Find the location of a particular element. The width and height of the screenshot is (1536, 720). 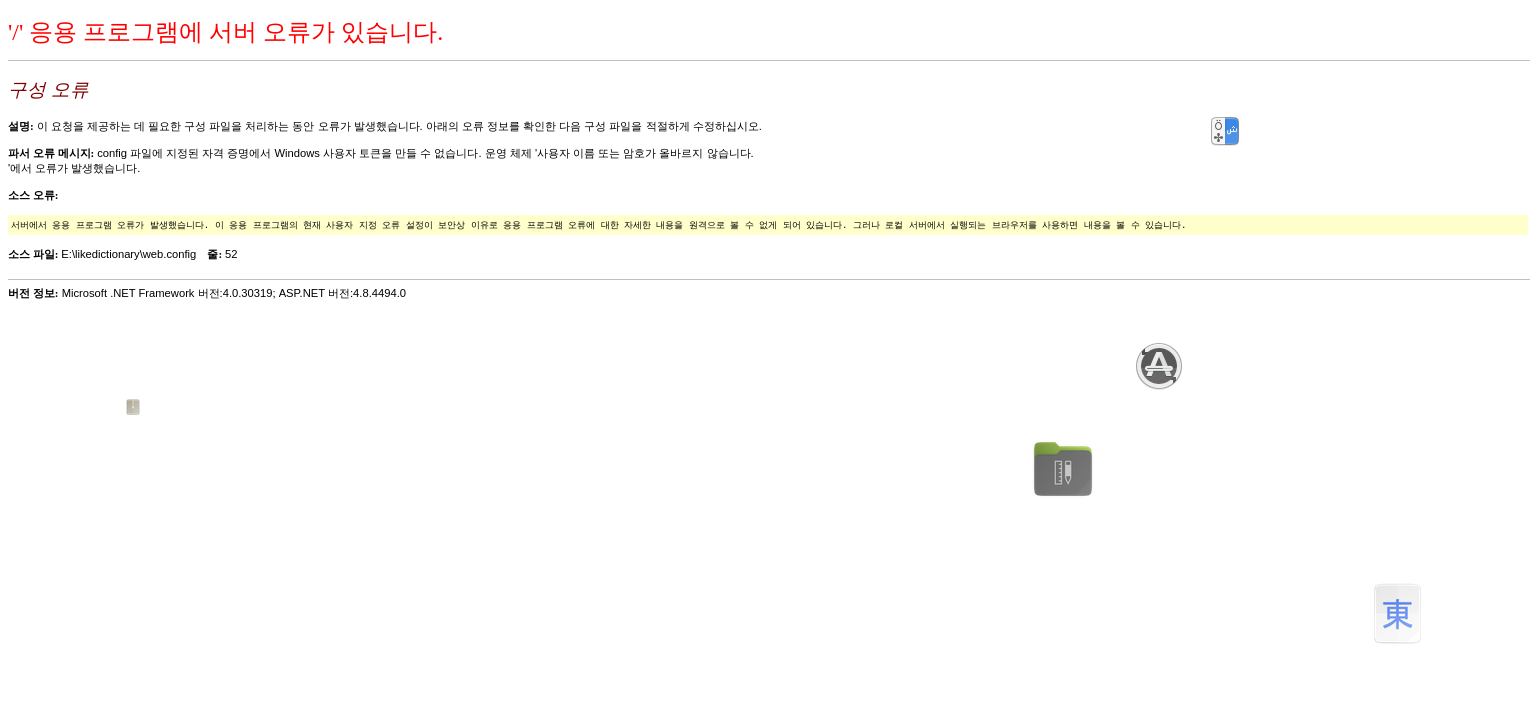

launch the GNOME Mahjongg game is located at coordinates (1397, 613).